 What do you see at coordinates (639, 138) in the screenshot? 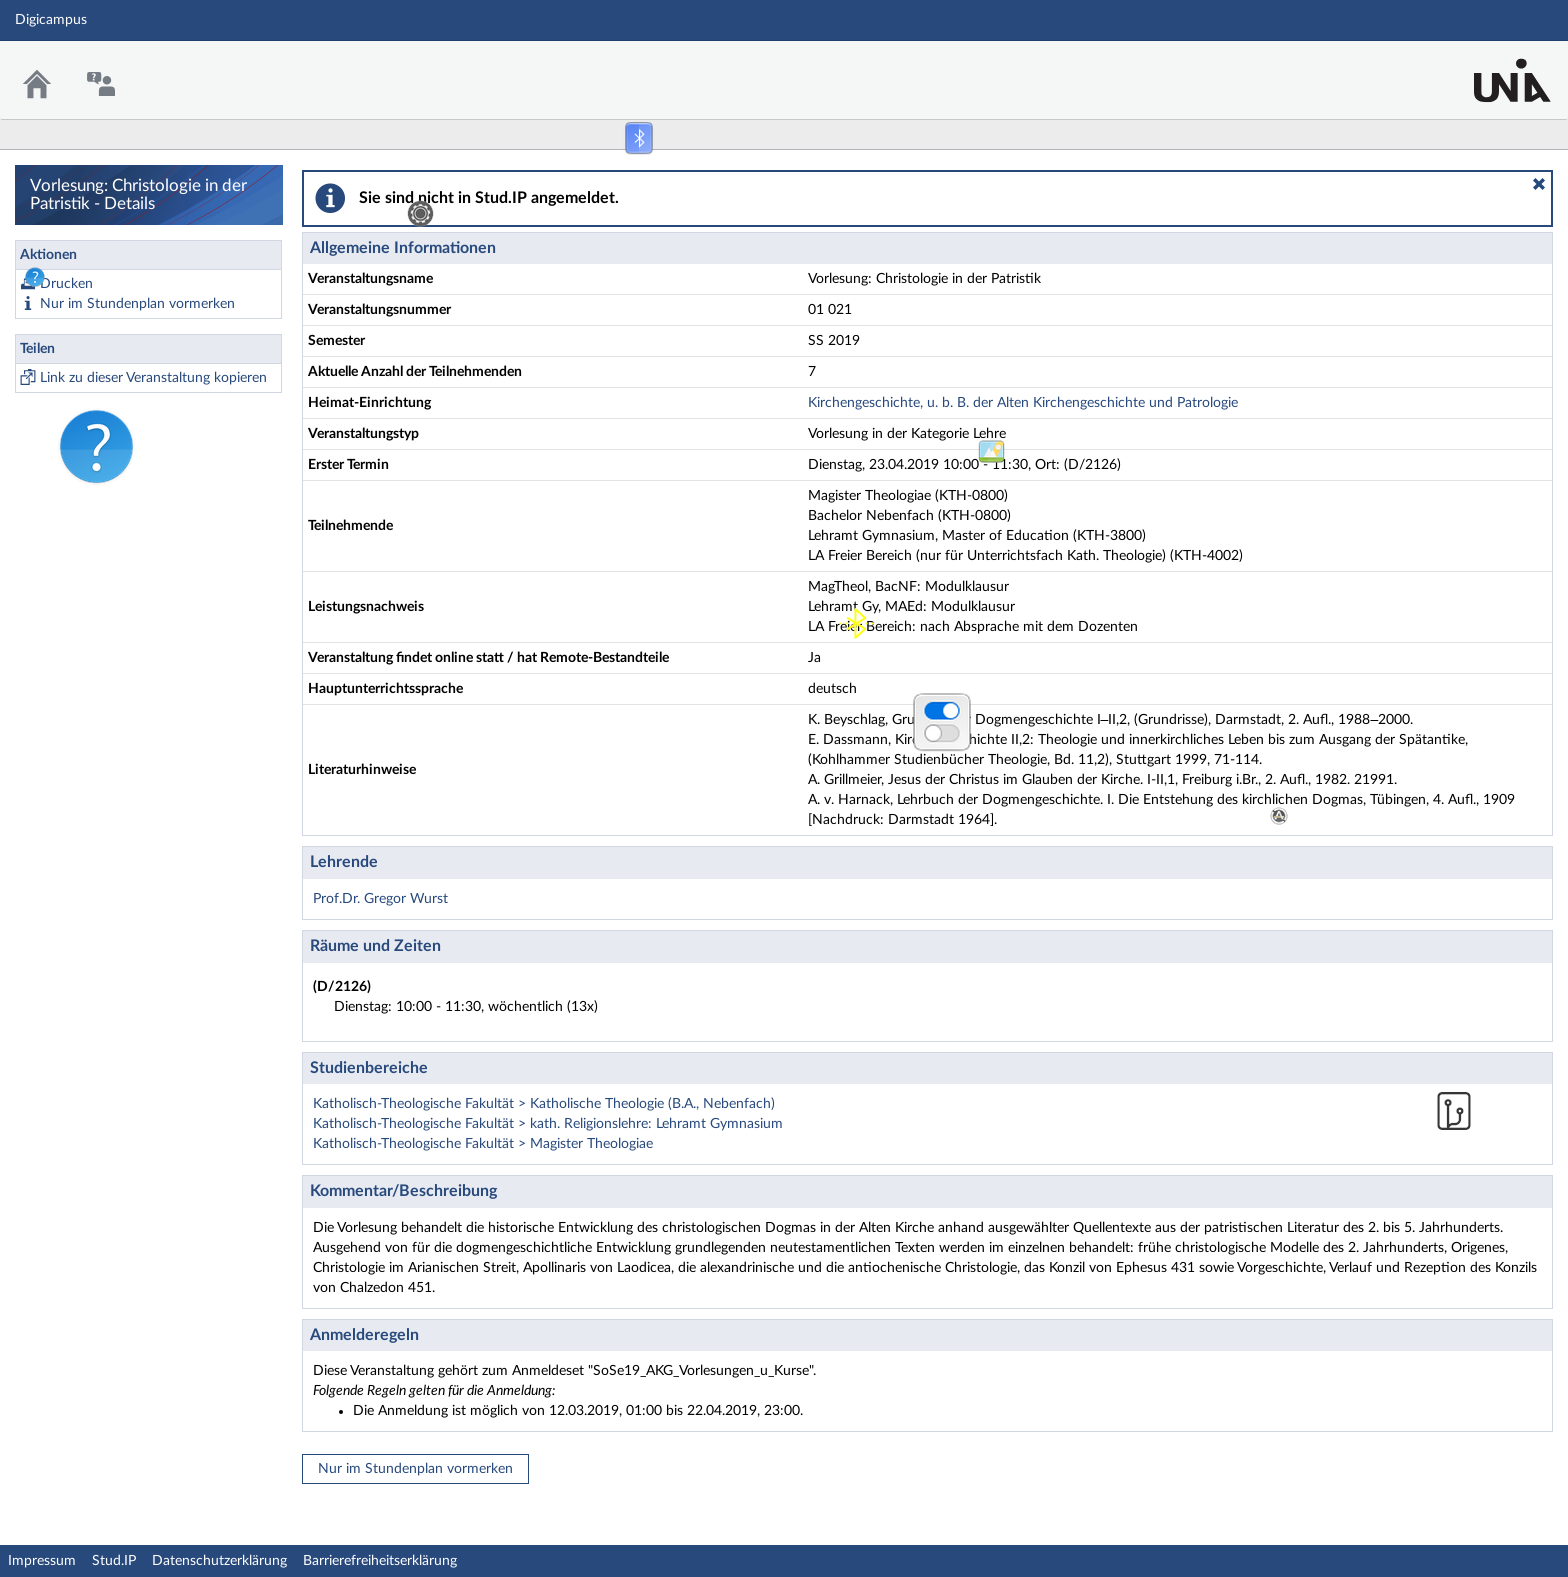
I see `indicates bluetooth is currently active` at bounding box center [639, 138].